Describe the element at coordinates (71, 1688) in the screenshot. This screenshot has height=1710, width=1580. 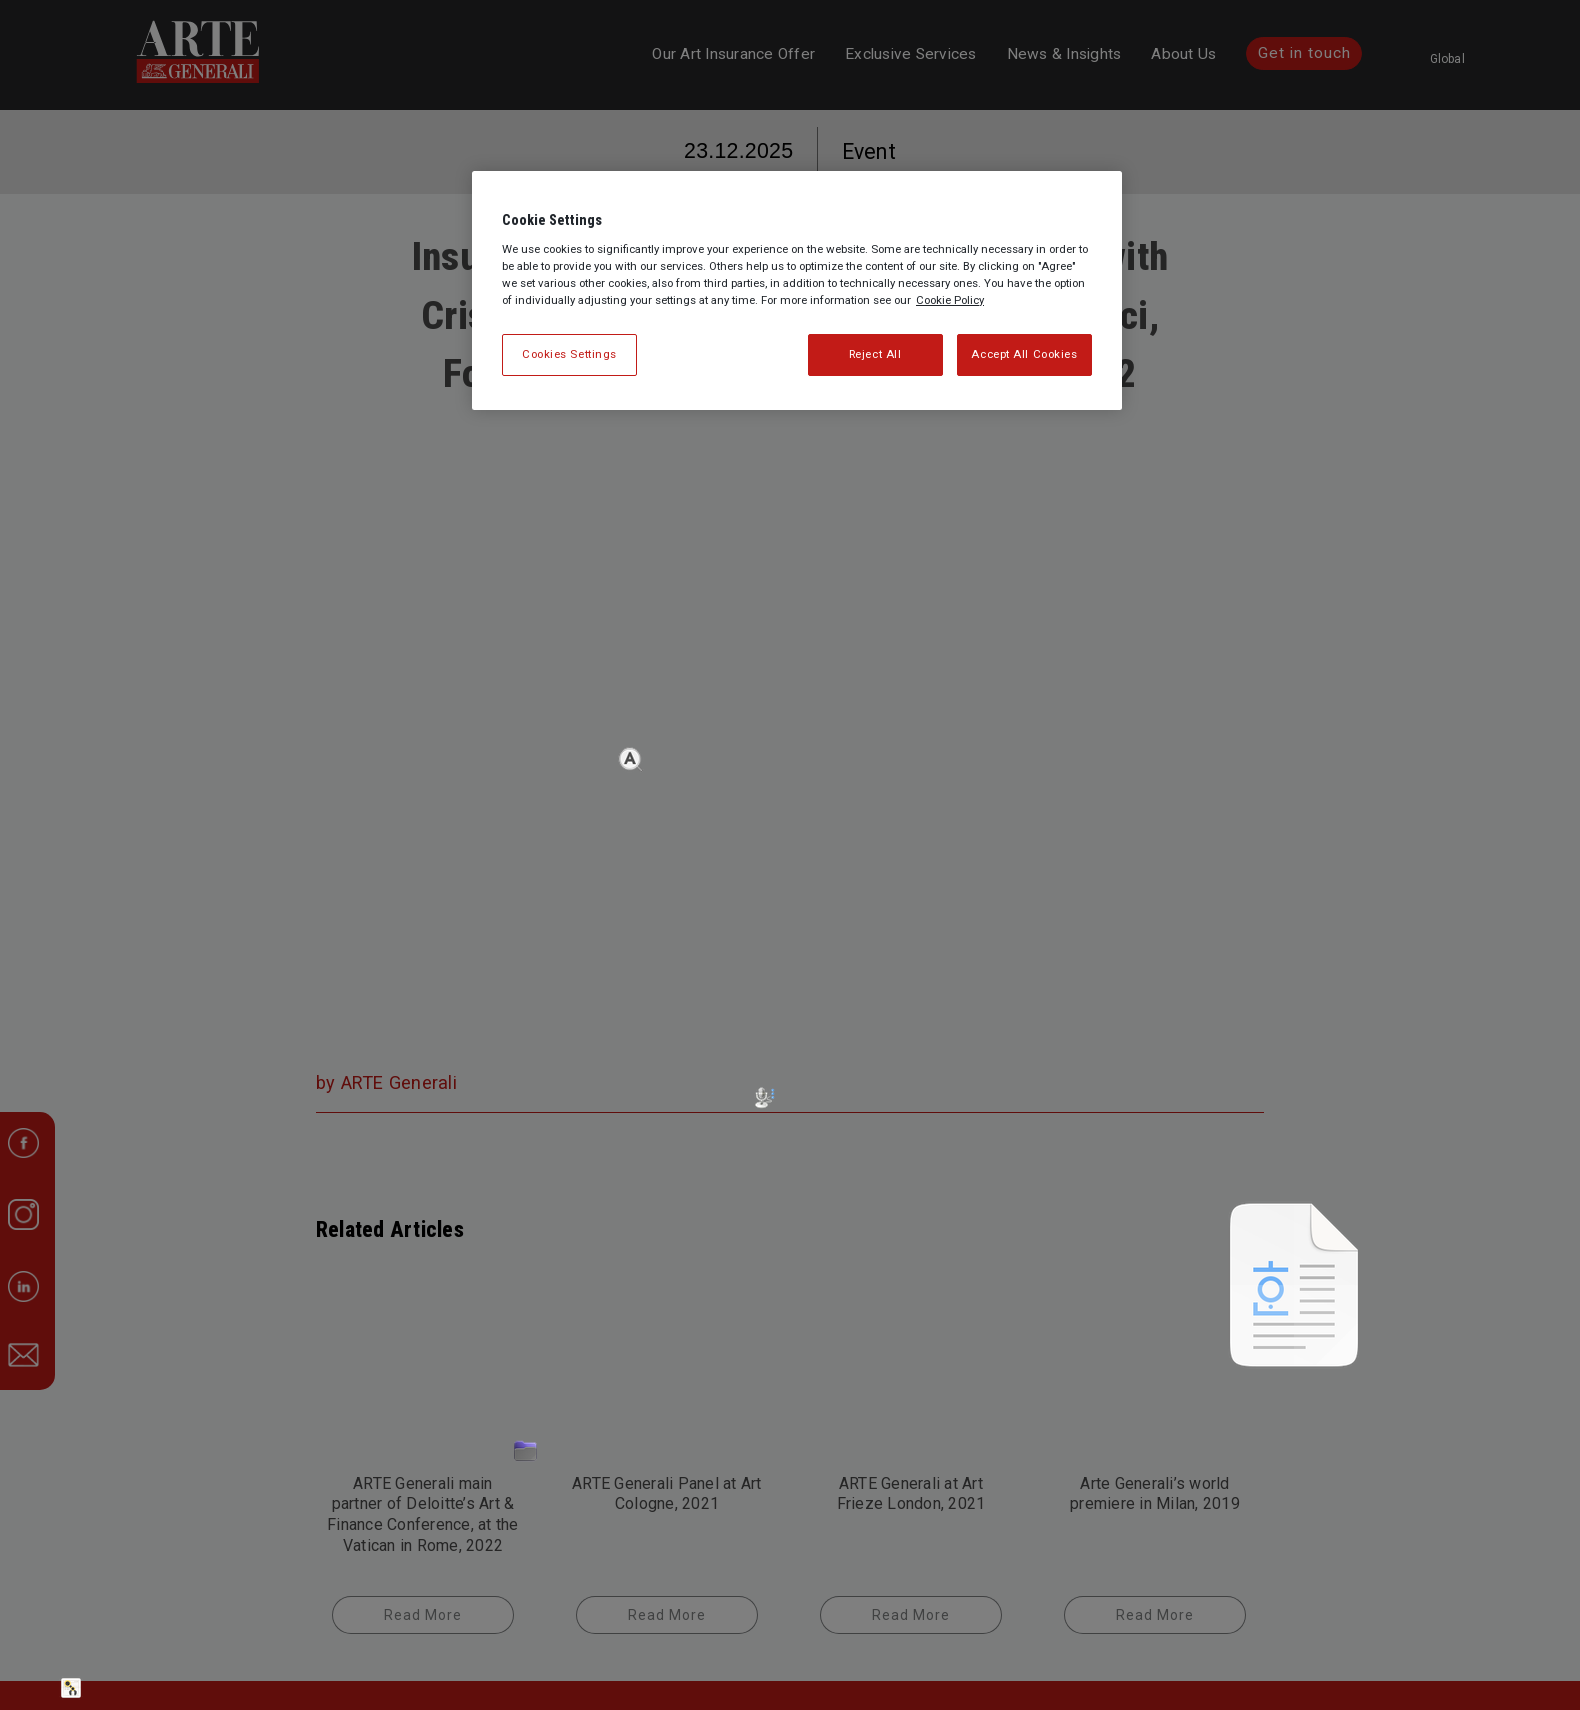
I see `open GNOME Builder development environment` at that location.